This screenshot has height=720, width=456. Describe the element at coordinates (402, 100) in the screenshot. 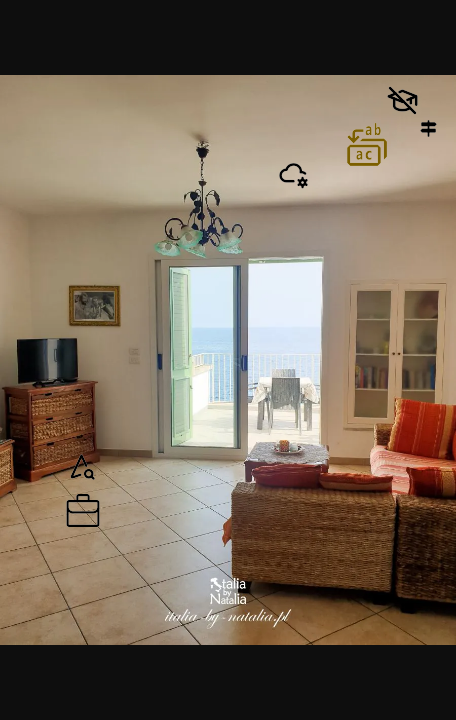

I see `school or education unavailable` at that location.